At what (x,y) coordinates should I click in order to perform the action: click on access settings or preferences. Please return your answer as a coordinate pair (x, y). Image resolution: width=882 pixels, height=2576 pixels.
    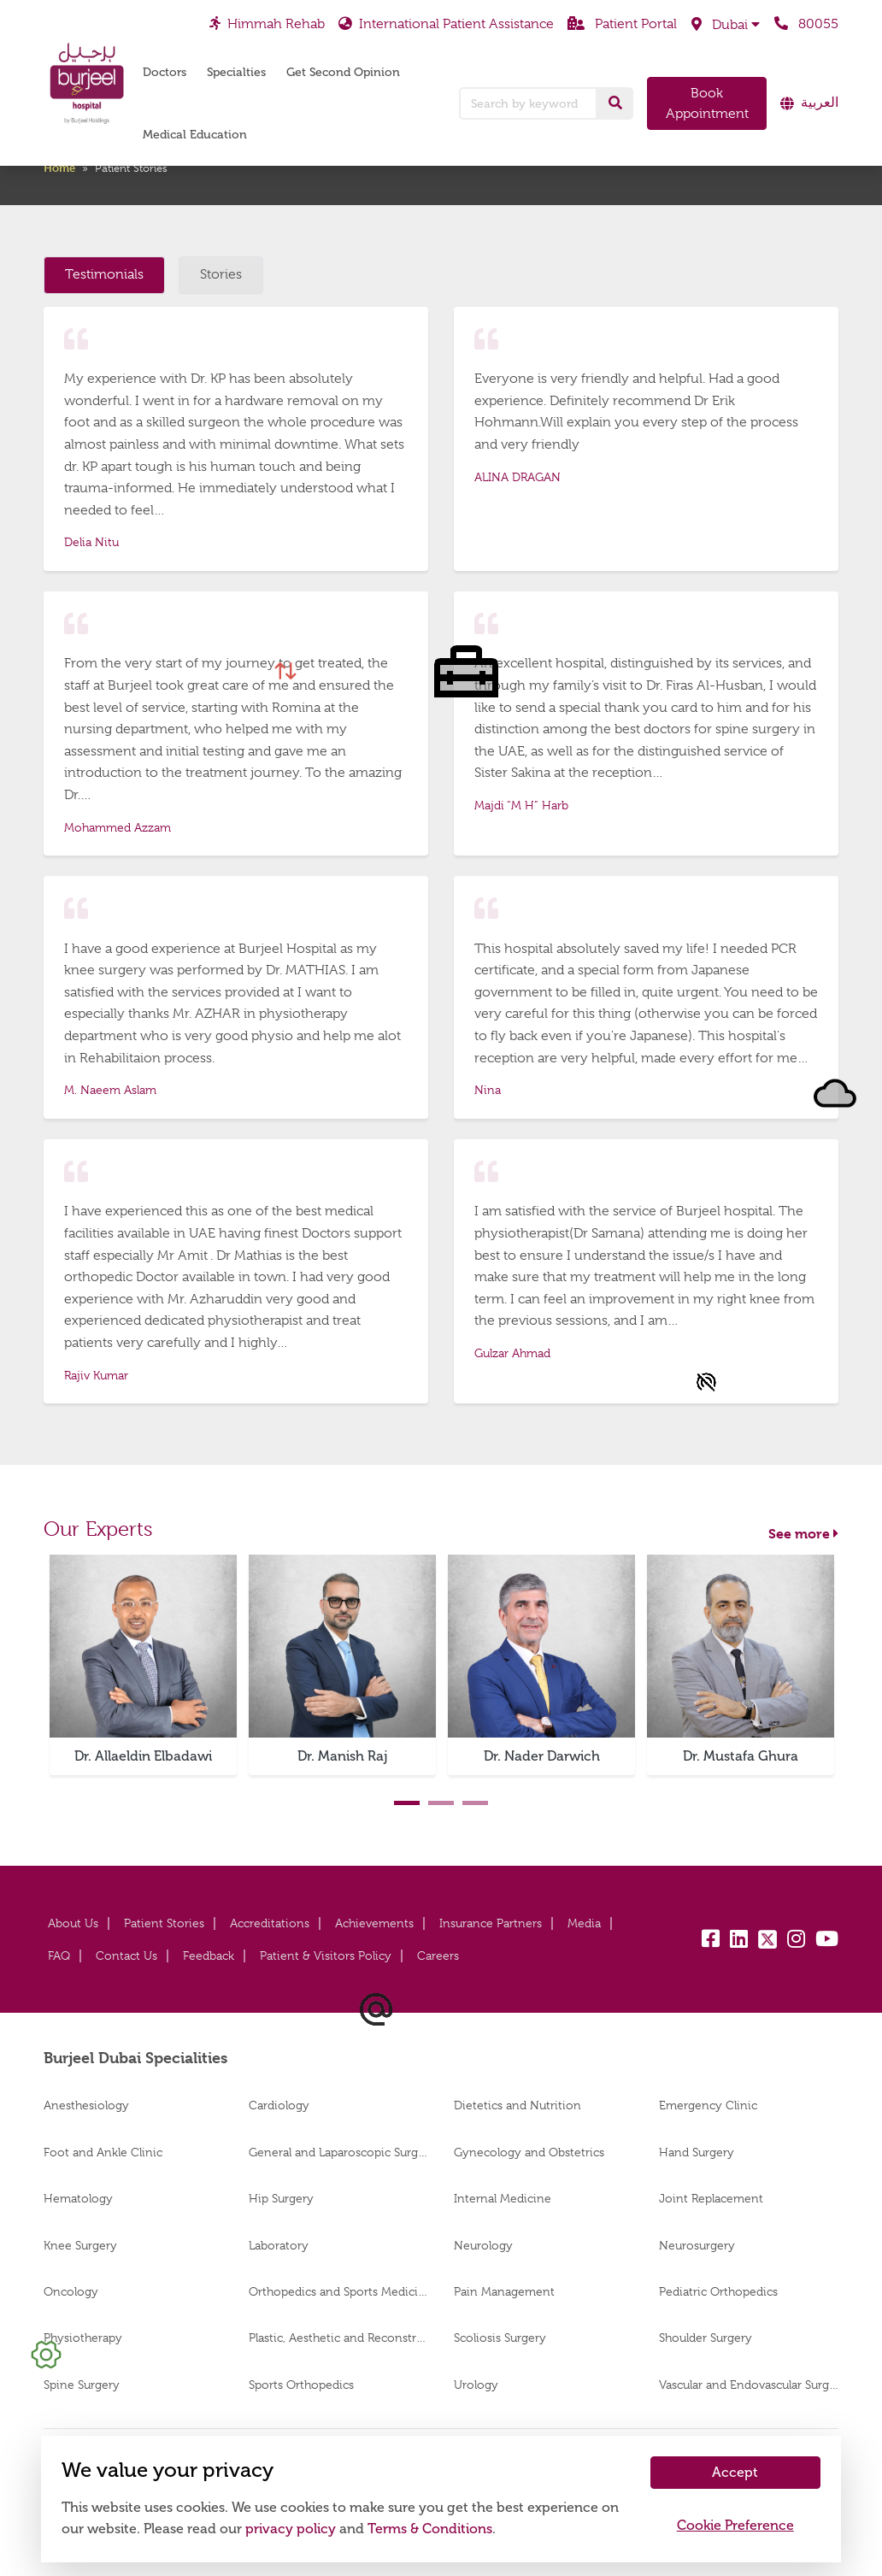
    Looking at the image, I should click on (46, 2355).